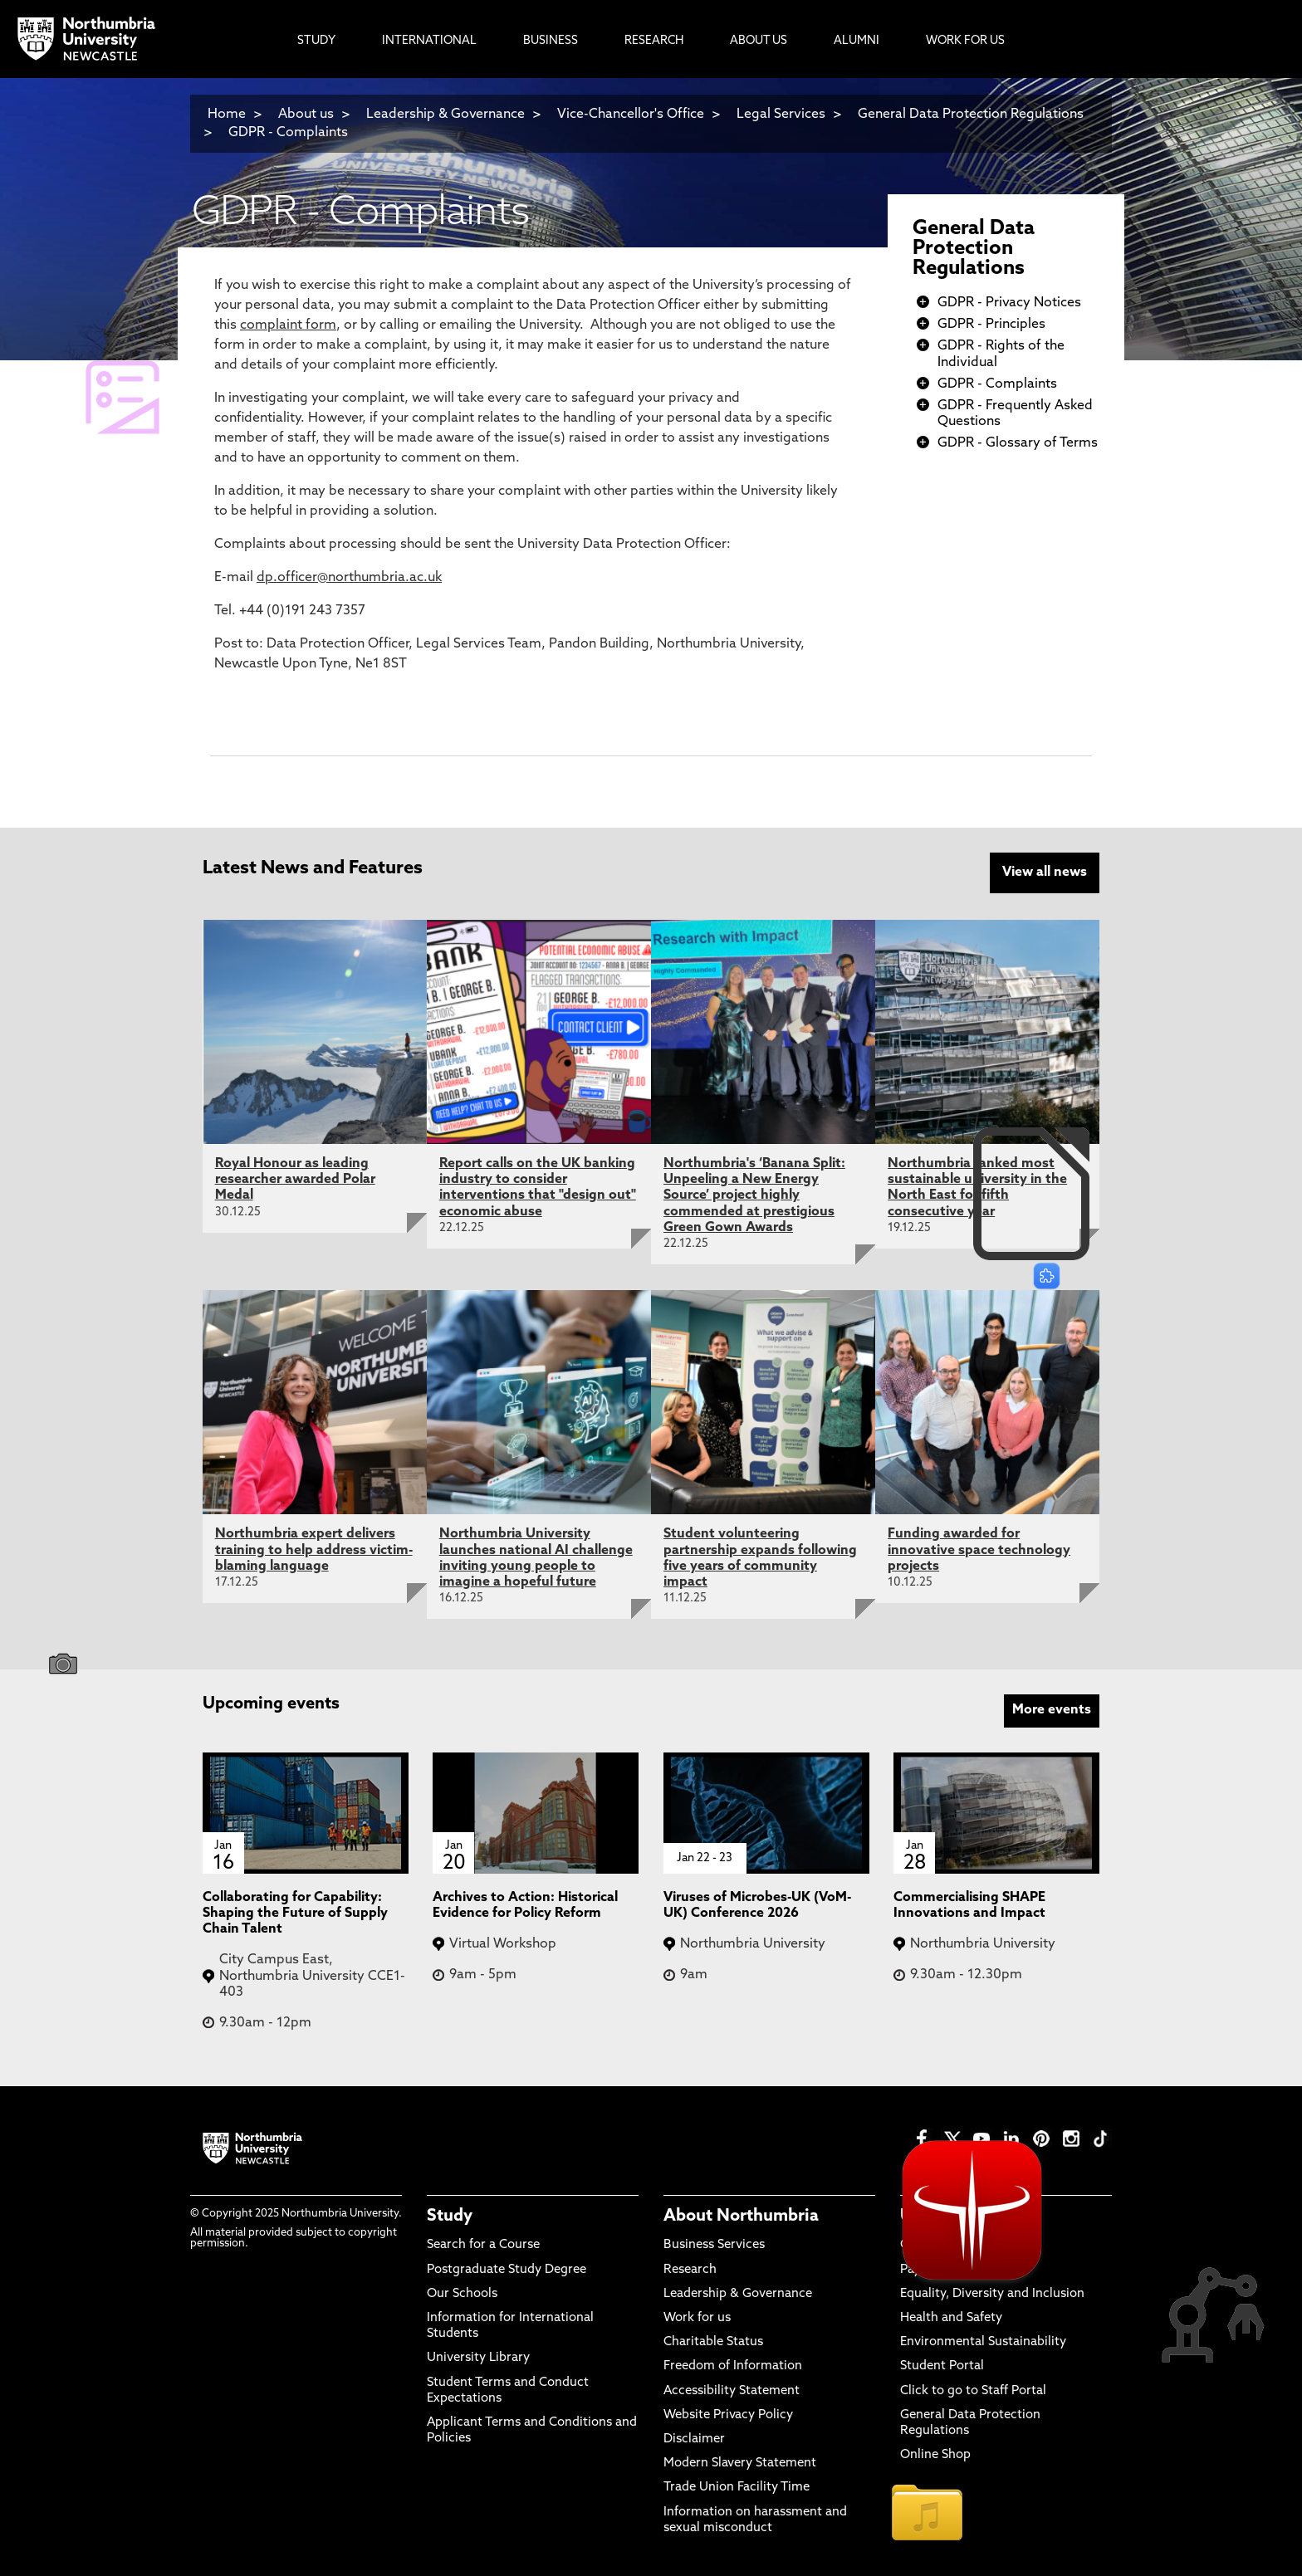 The image size is (1302, 2576). What do you see at coordinates (1046, 1276) in the screenshot?
I see `manage plugin or extension settings` at bounding box center [1046, 1276].